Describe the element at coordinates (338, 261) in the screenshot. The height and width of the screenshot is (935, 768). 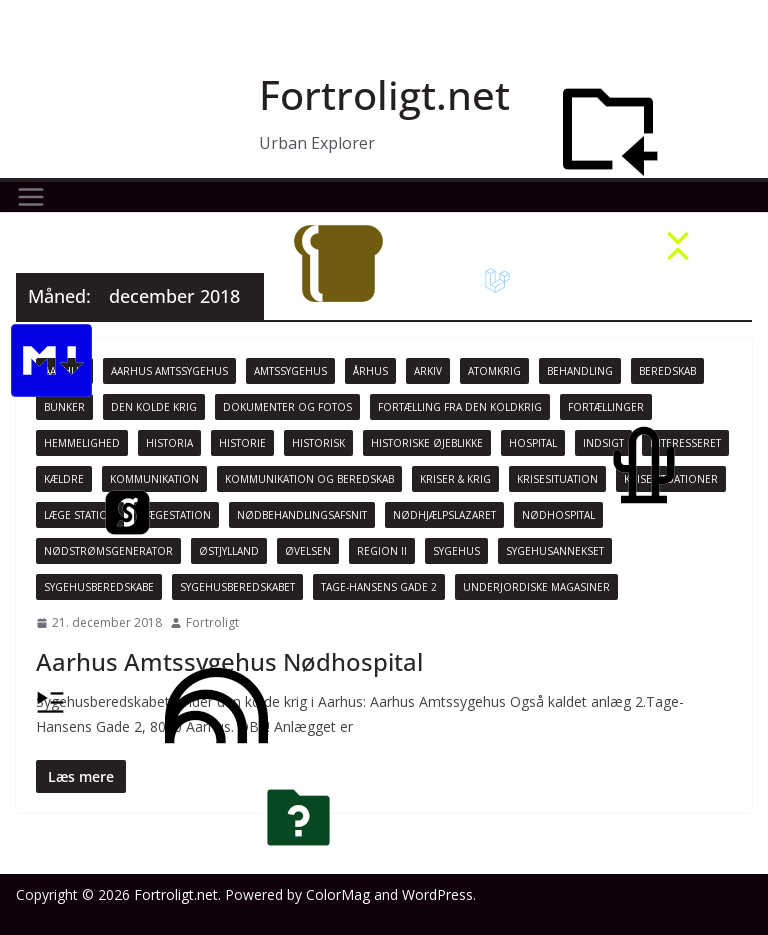
I see `browse bakery or bread products` at that location.